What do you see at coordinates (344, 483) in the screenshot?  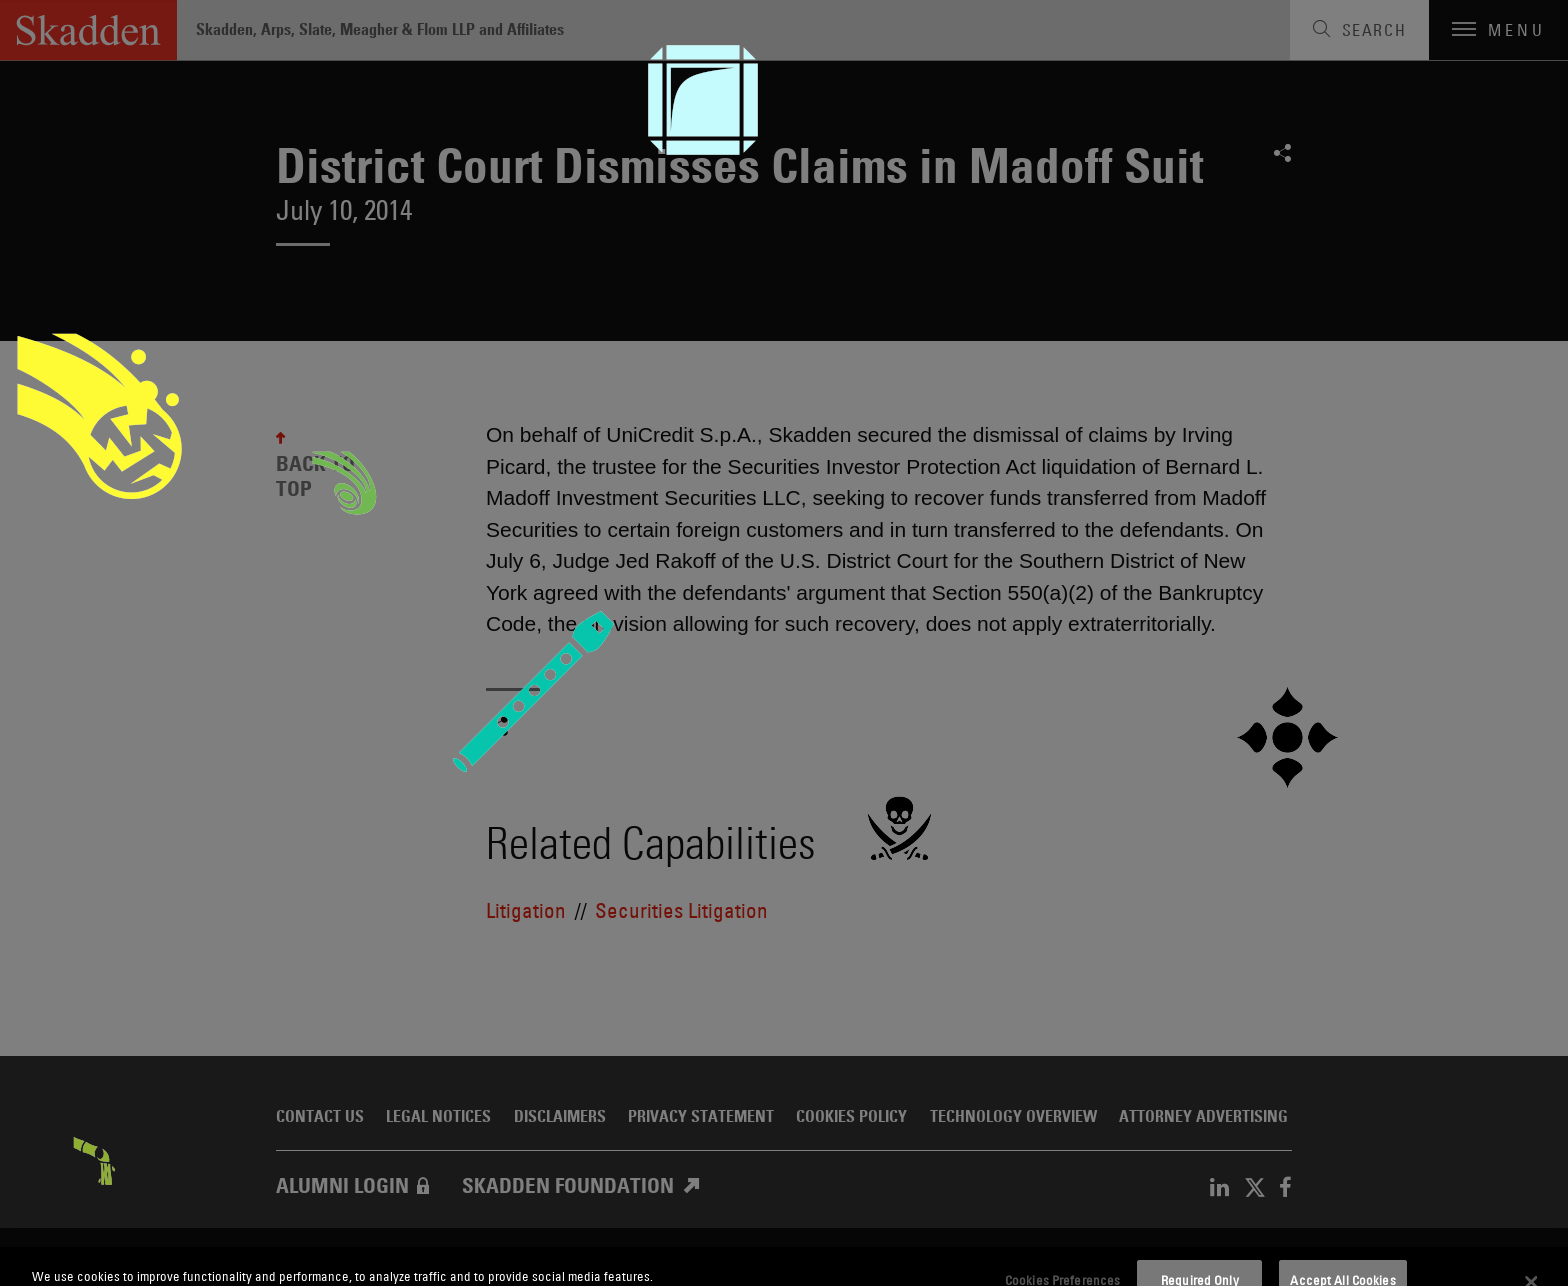 I see `indicates loading or processing in progress` at bounding box center [344, 483].